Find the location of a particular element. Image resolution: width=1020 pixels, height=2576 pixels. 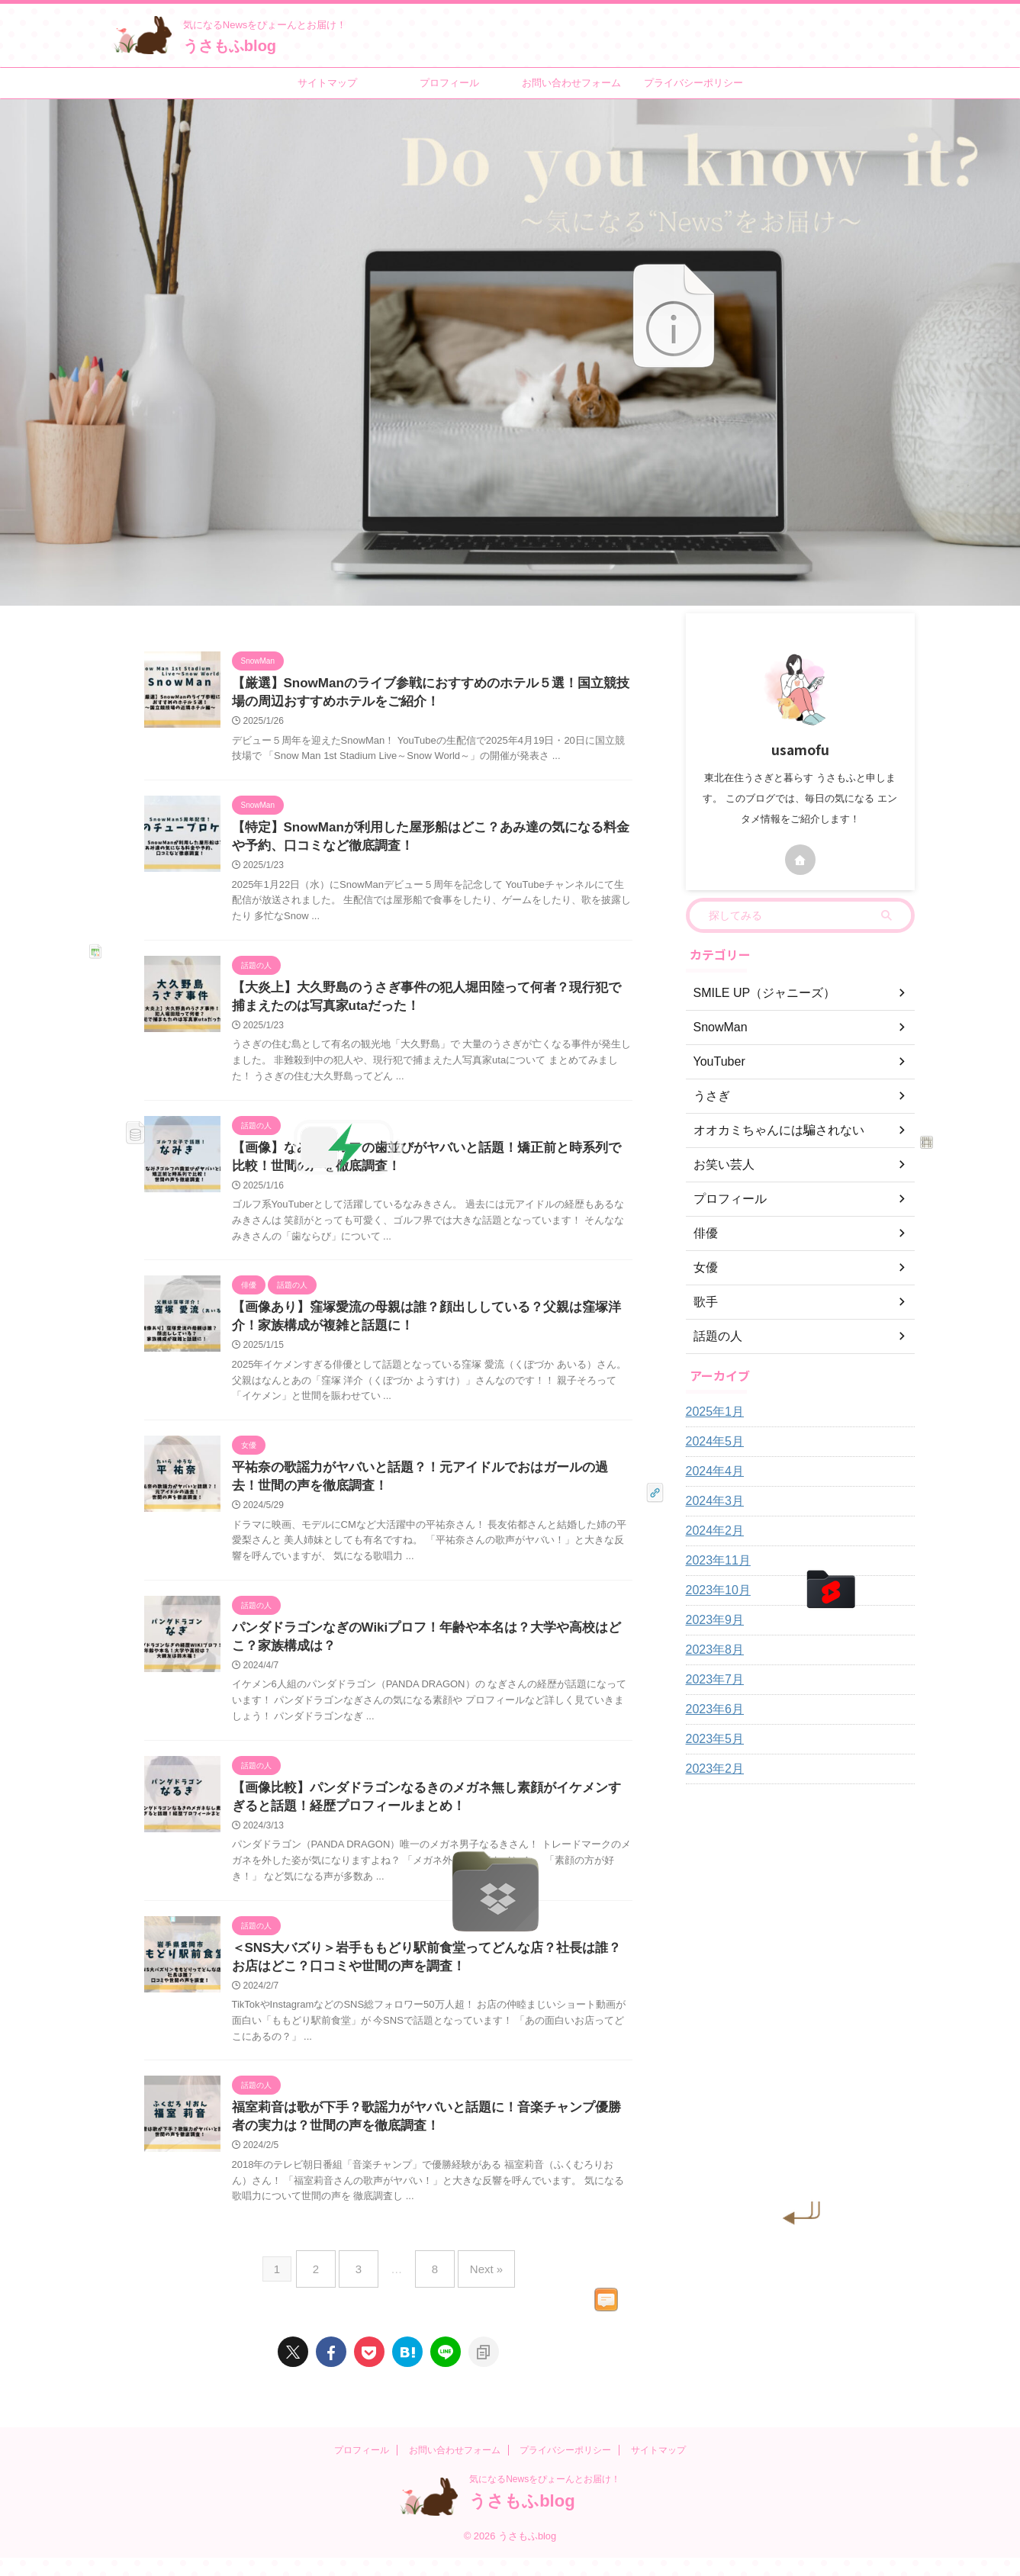

open your dropbox synced folder is located at coordinates (495, 1891).